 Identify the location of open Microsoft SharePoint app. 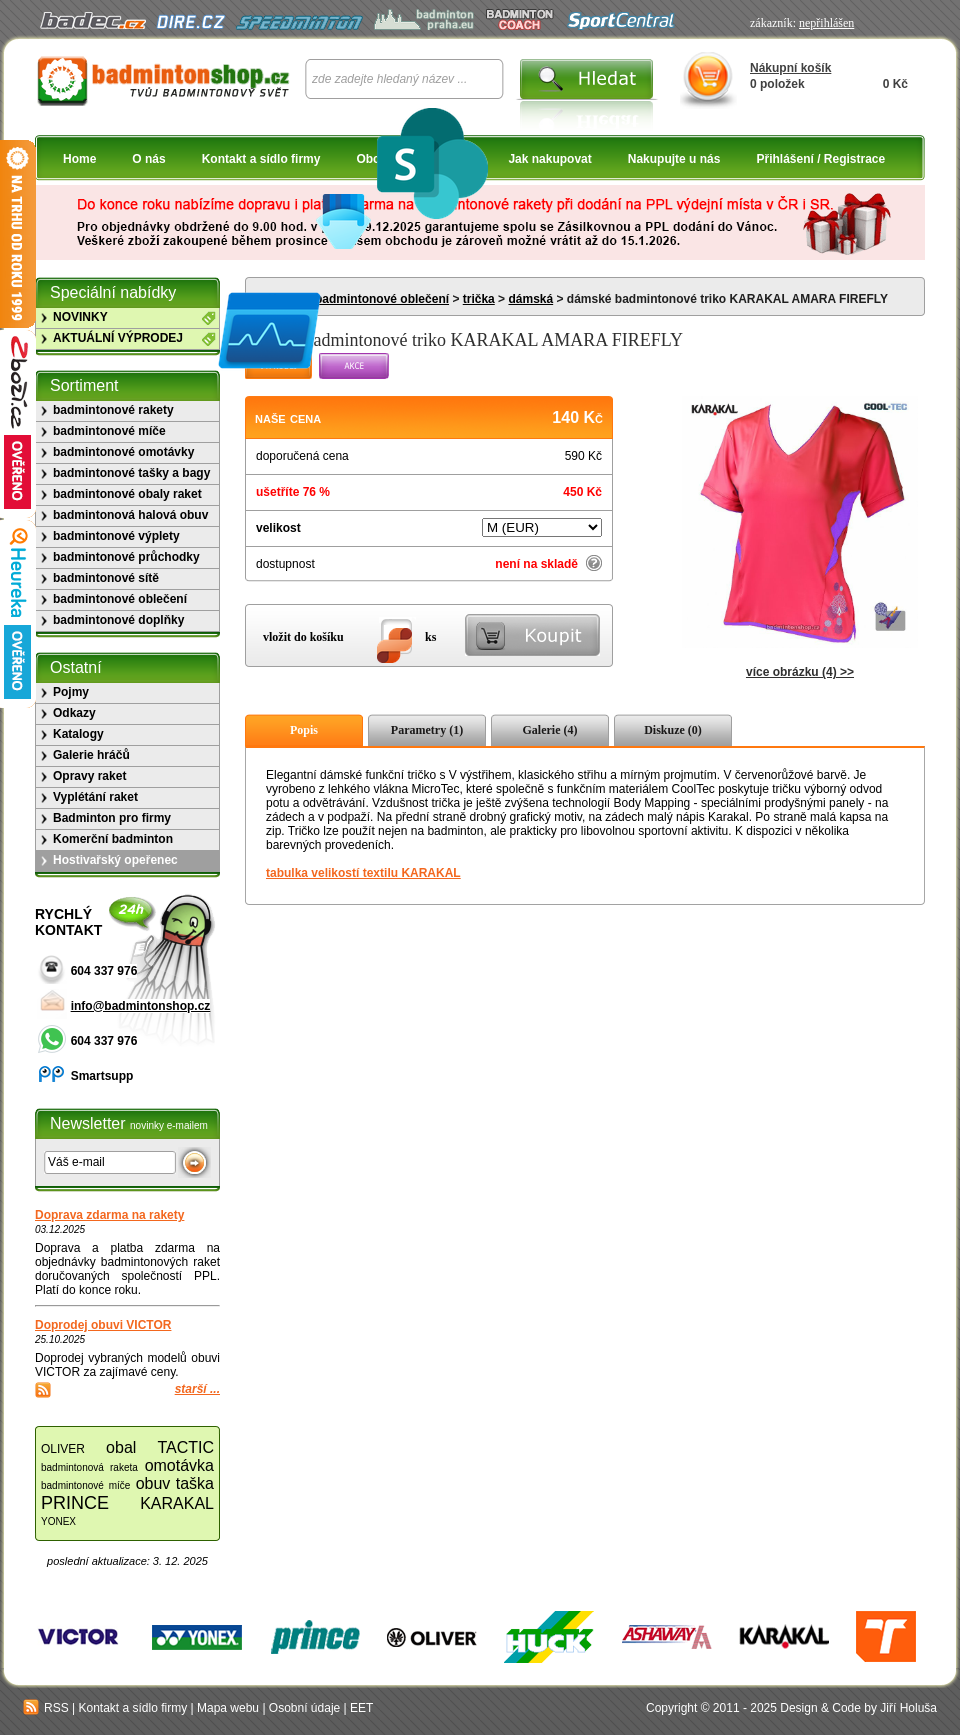
(432, 163).